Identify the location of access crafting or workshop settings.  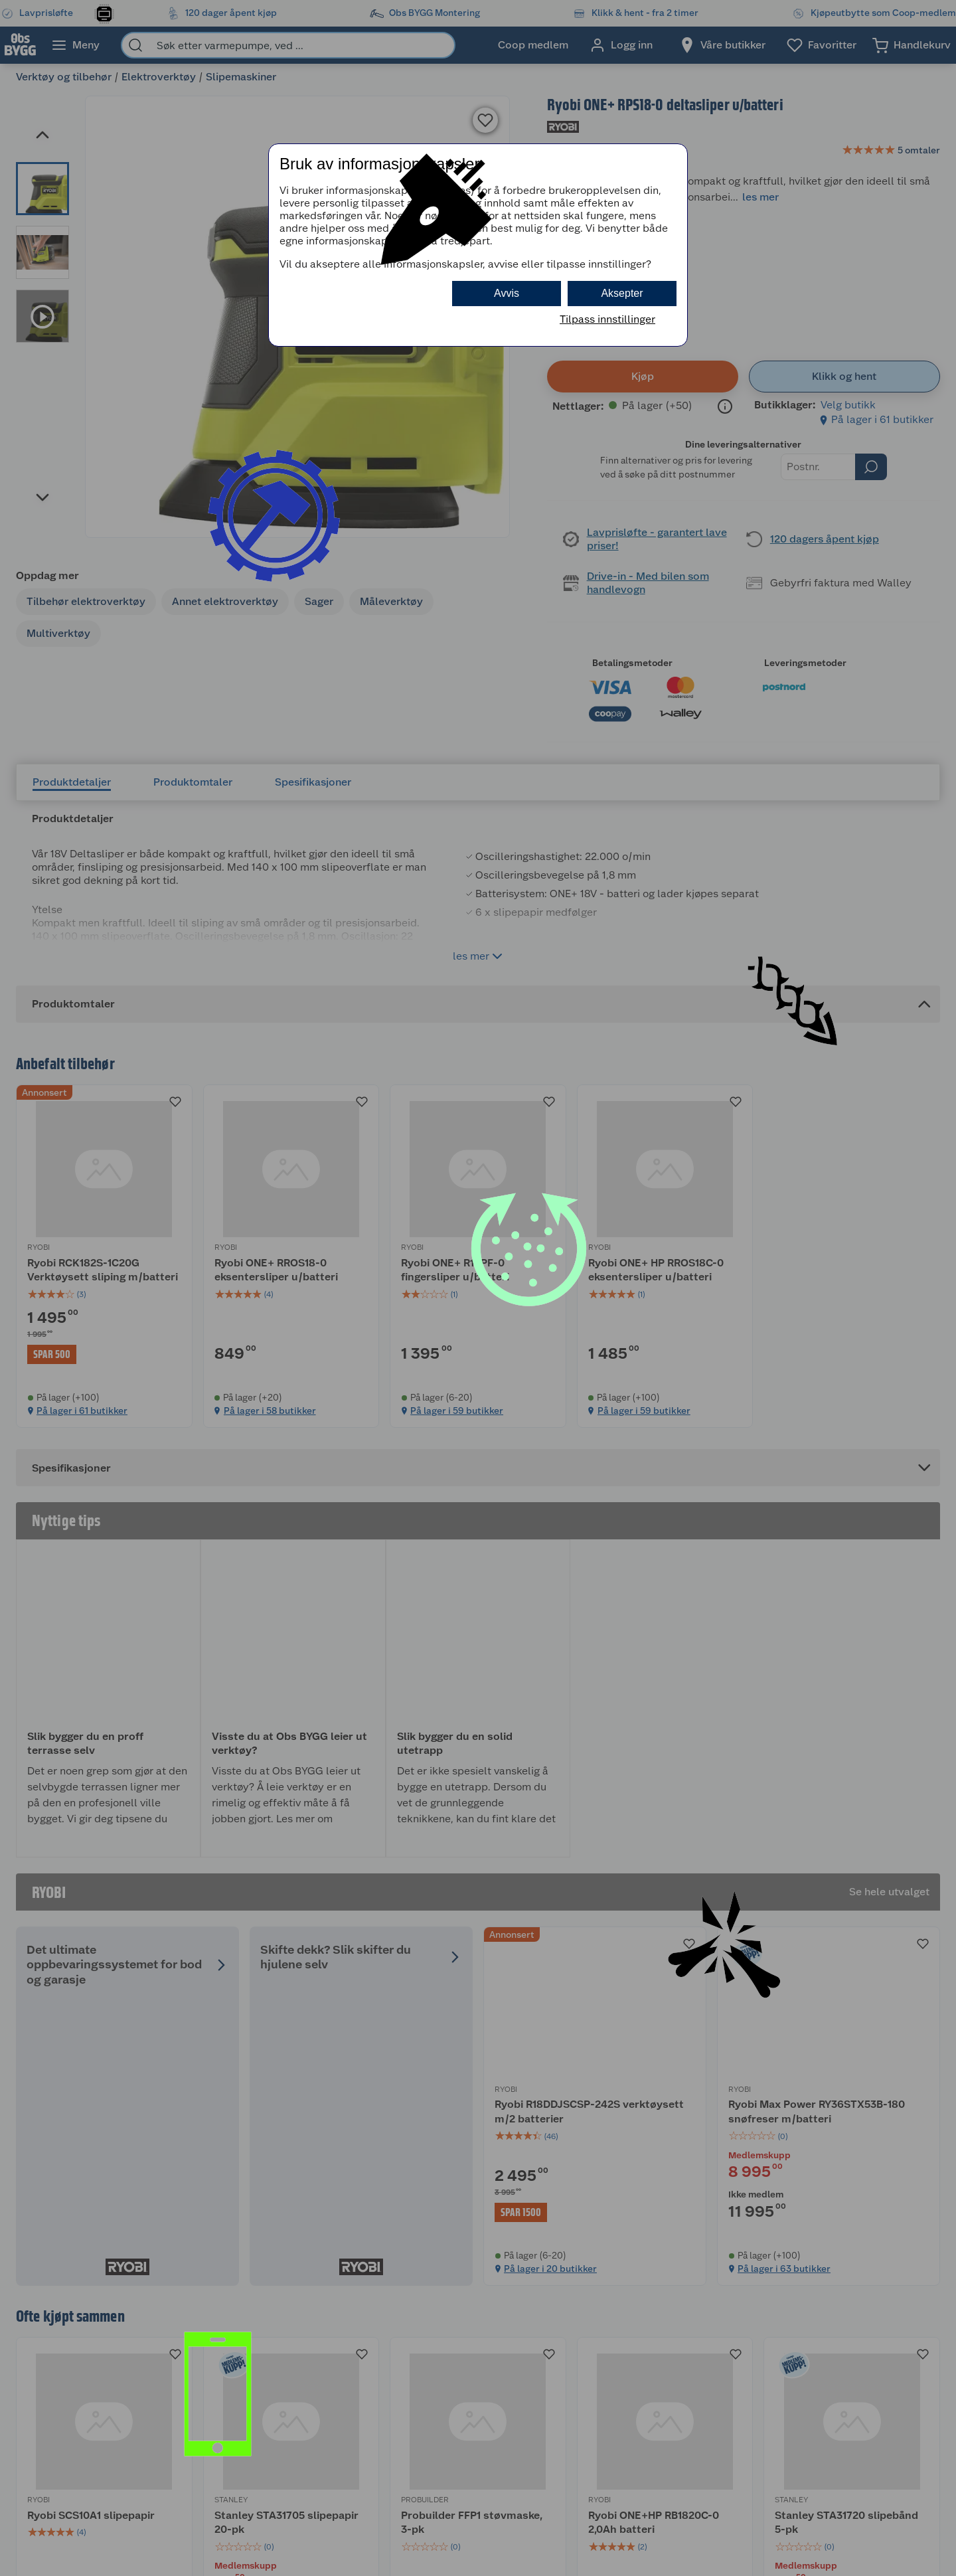
(274, 515).